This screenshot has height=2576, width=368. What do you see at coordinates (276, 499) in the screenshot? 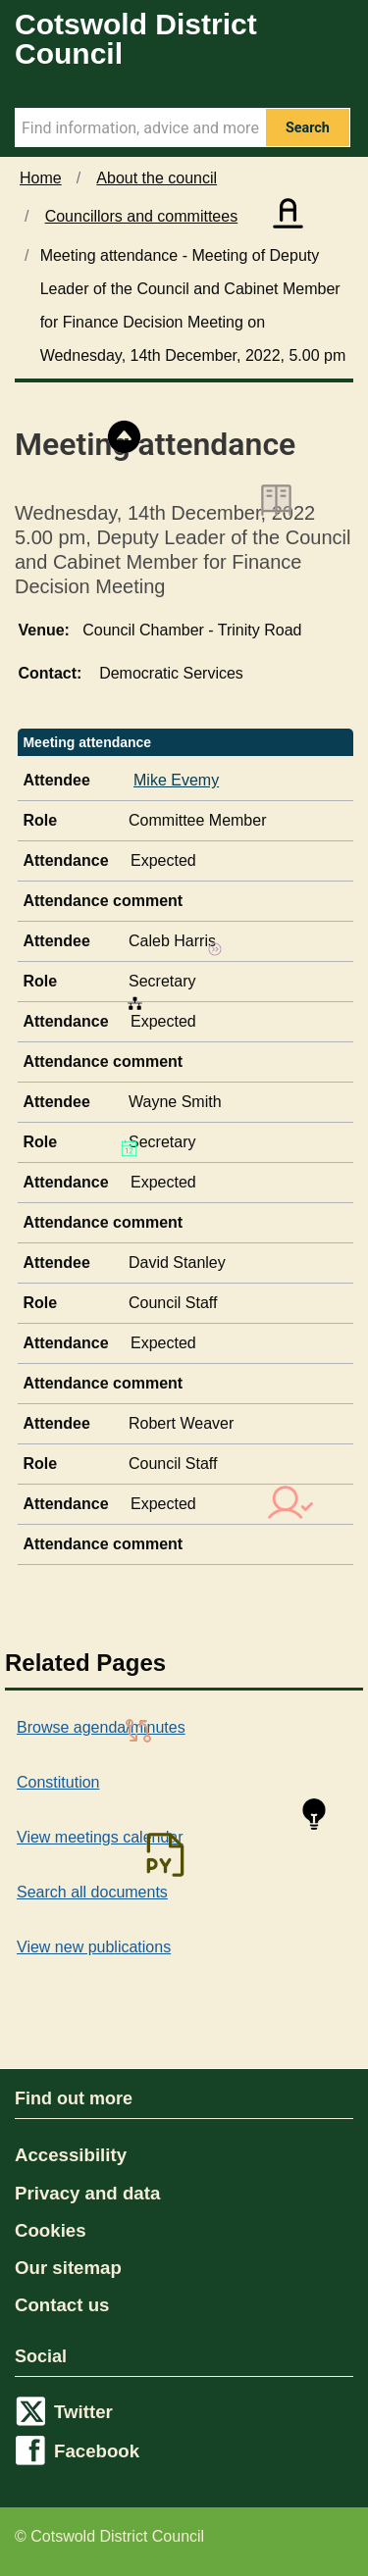
I see `access storage lockers` at bounding box center [276, 499].